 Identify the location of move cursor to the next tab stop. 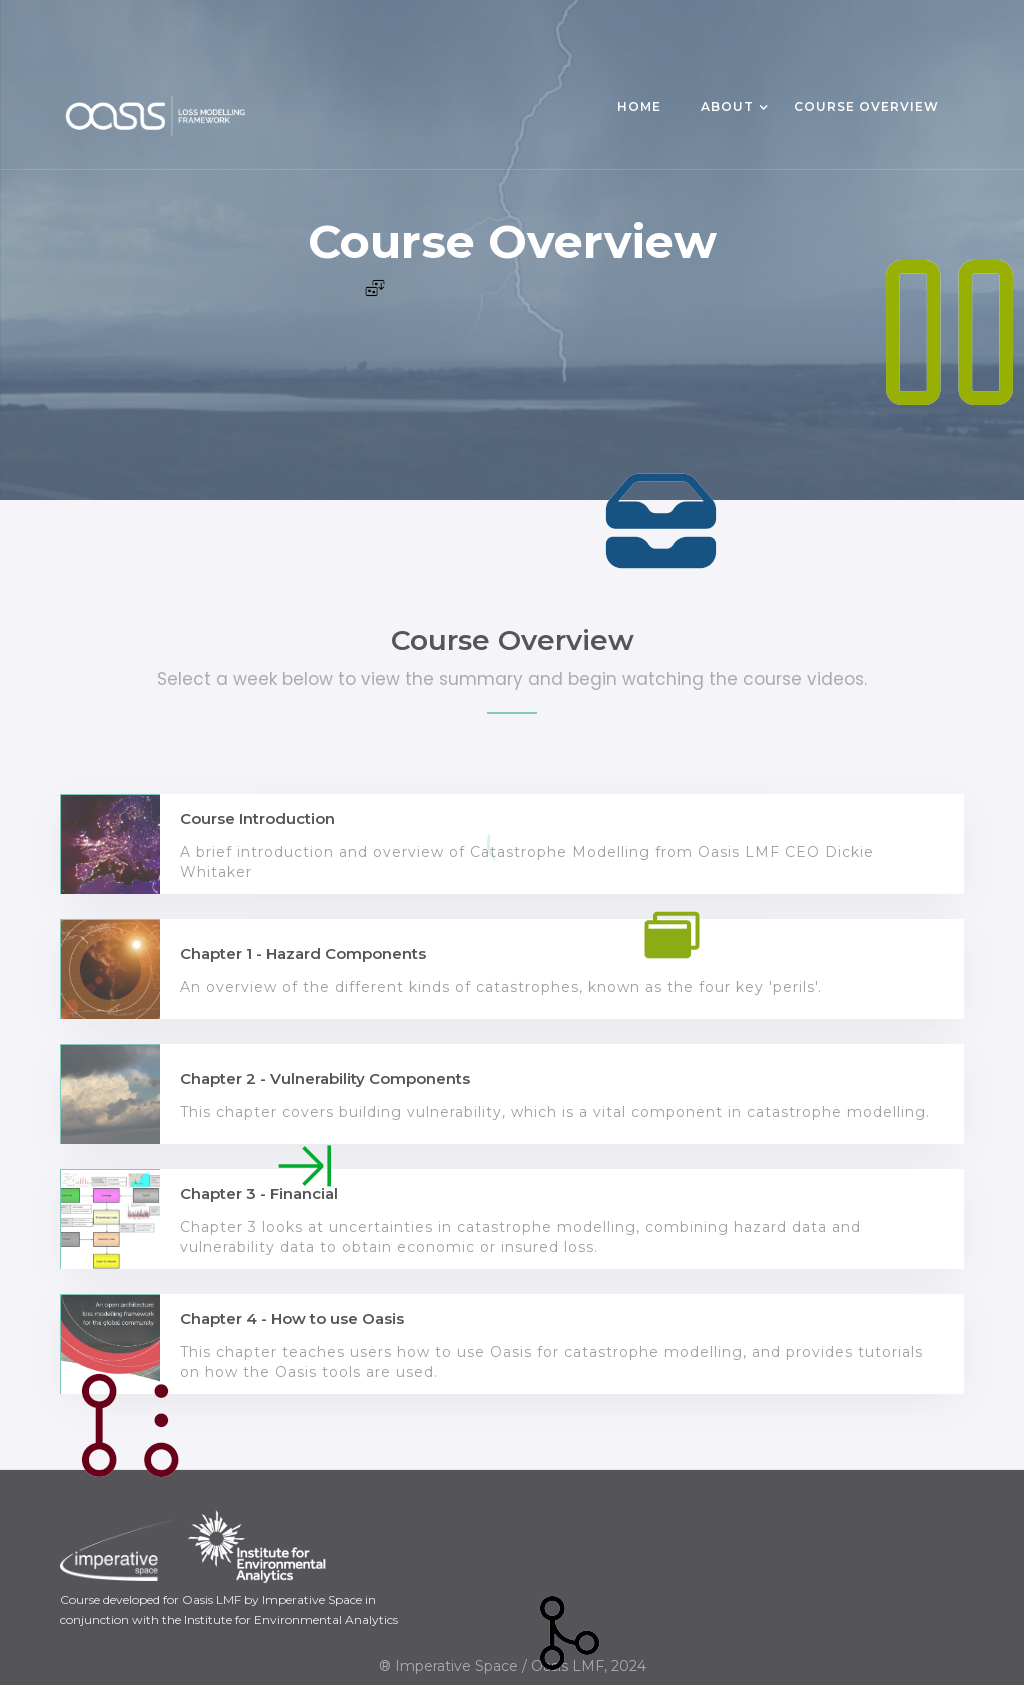
(301, 1164).